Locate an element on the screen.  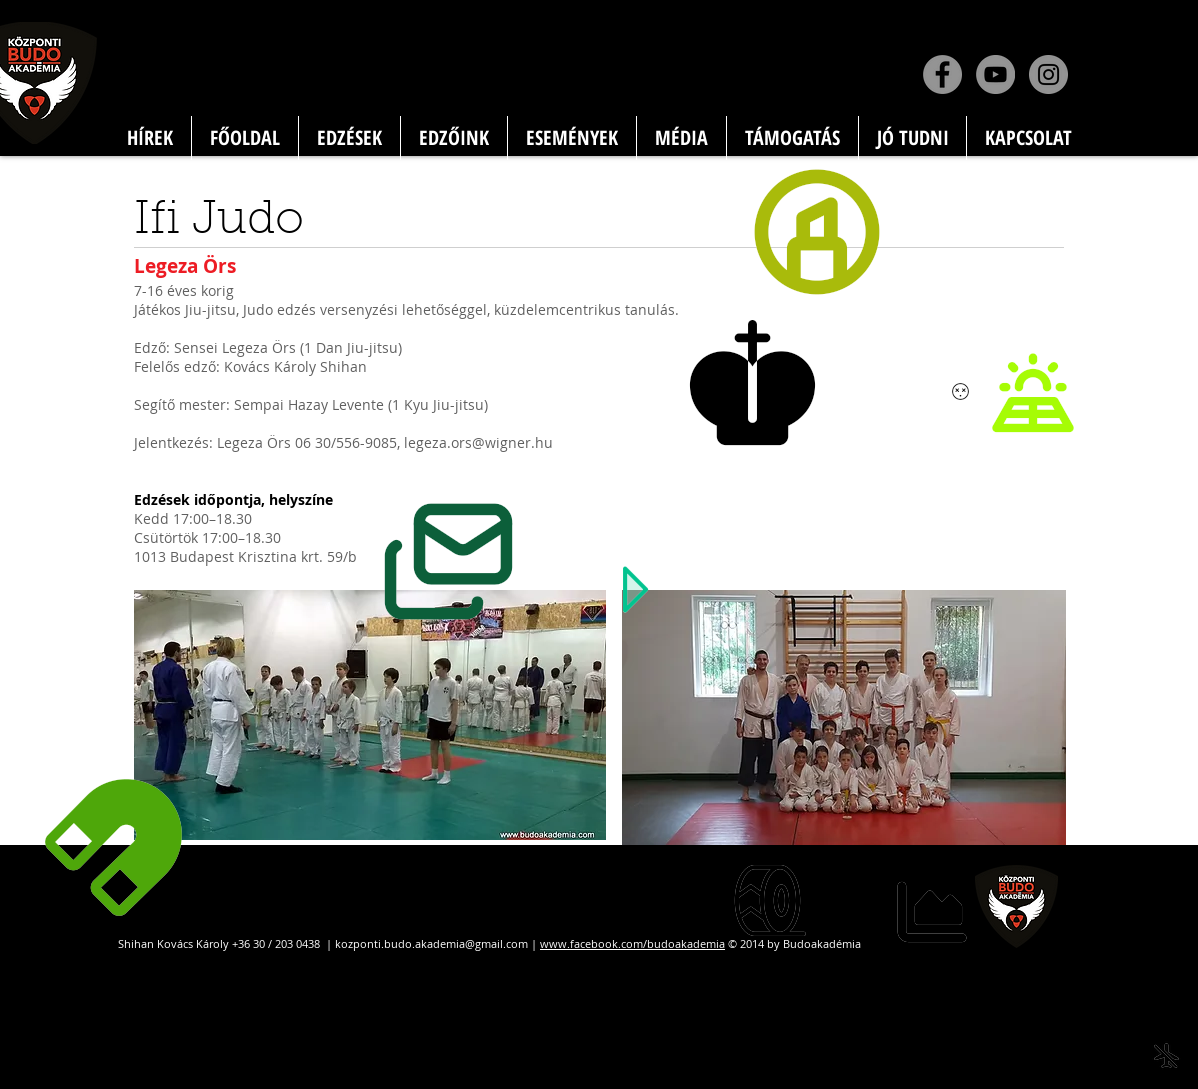
view all emails in inbox is located at coordinates (448, 561).